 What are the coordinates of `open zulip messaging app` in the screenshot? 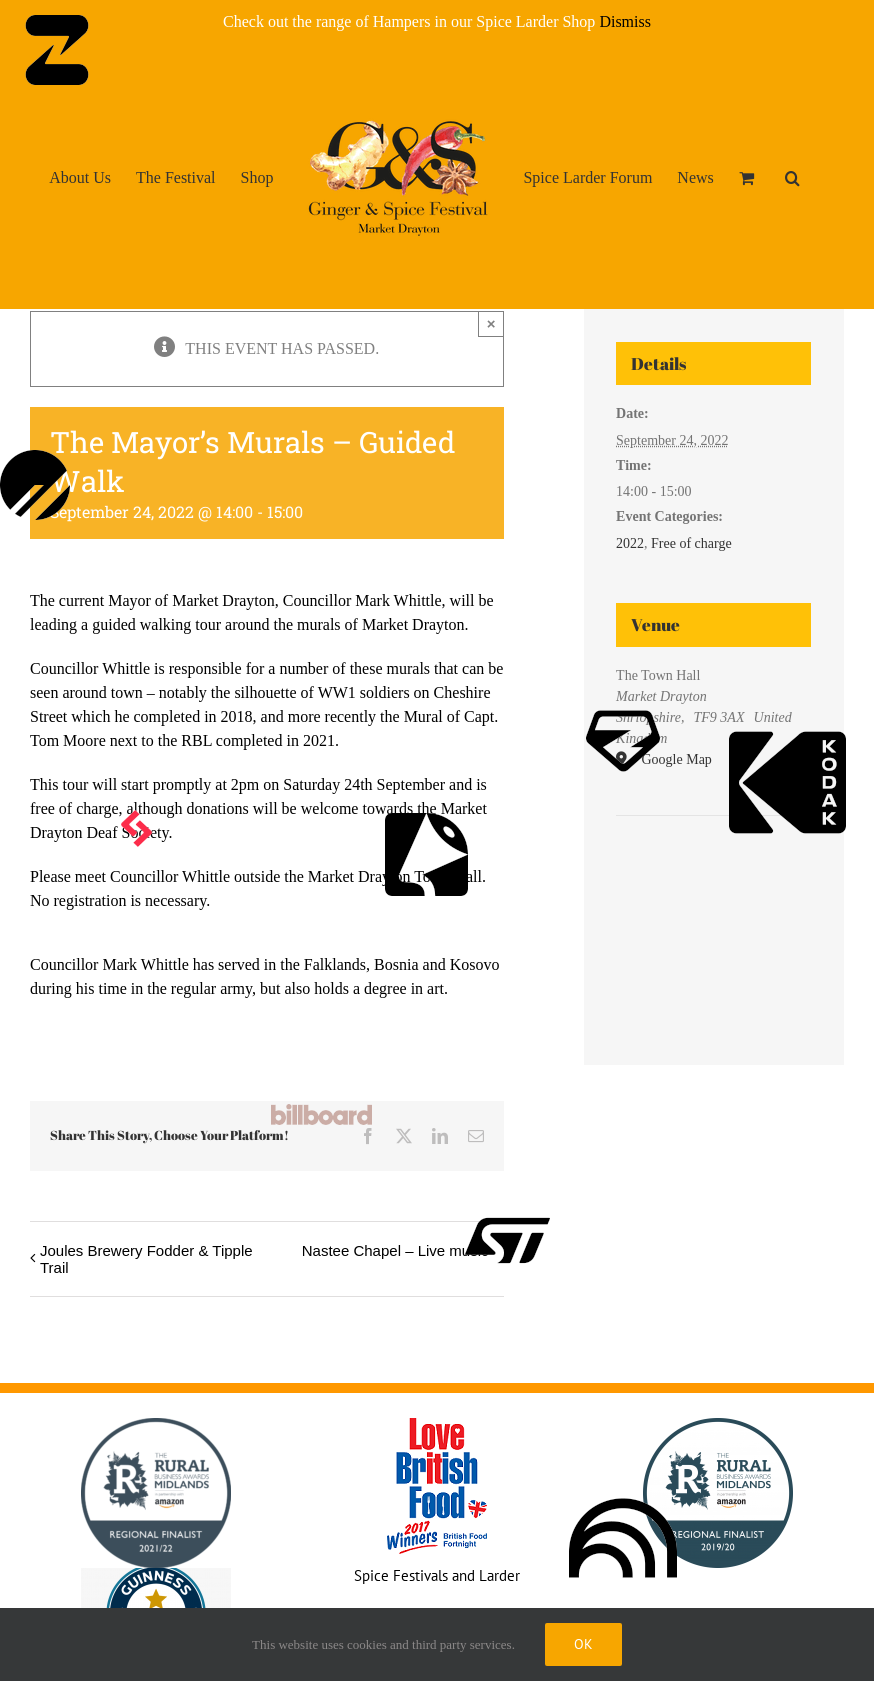 It's located at (57, 50).